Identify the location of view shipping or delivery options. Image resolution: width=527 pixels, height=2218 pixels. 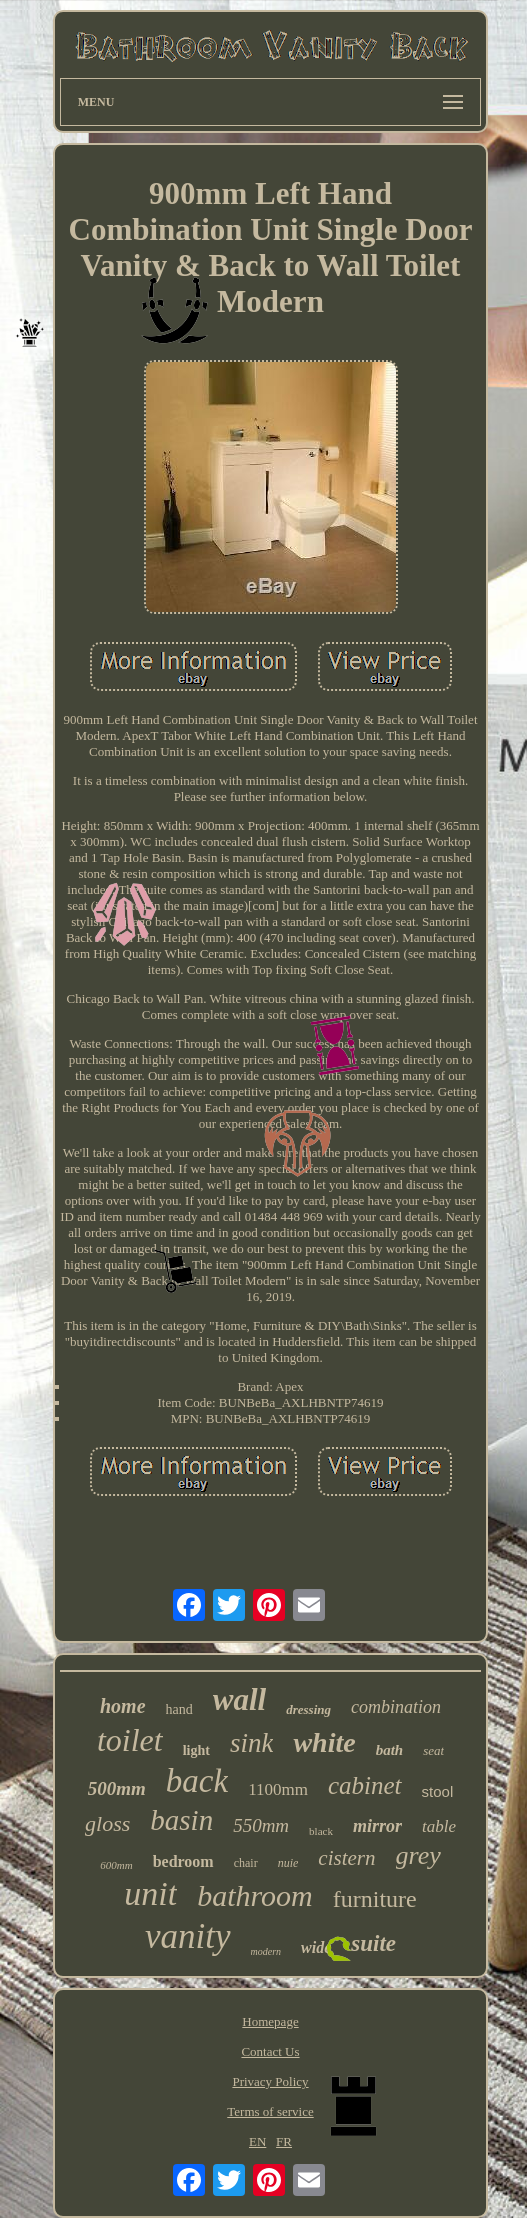
(176, 1269).